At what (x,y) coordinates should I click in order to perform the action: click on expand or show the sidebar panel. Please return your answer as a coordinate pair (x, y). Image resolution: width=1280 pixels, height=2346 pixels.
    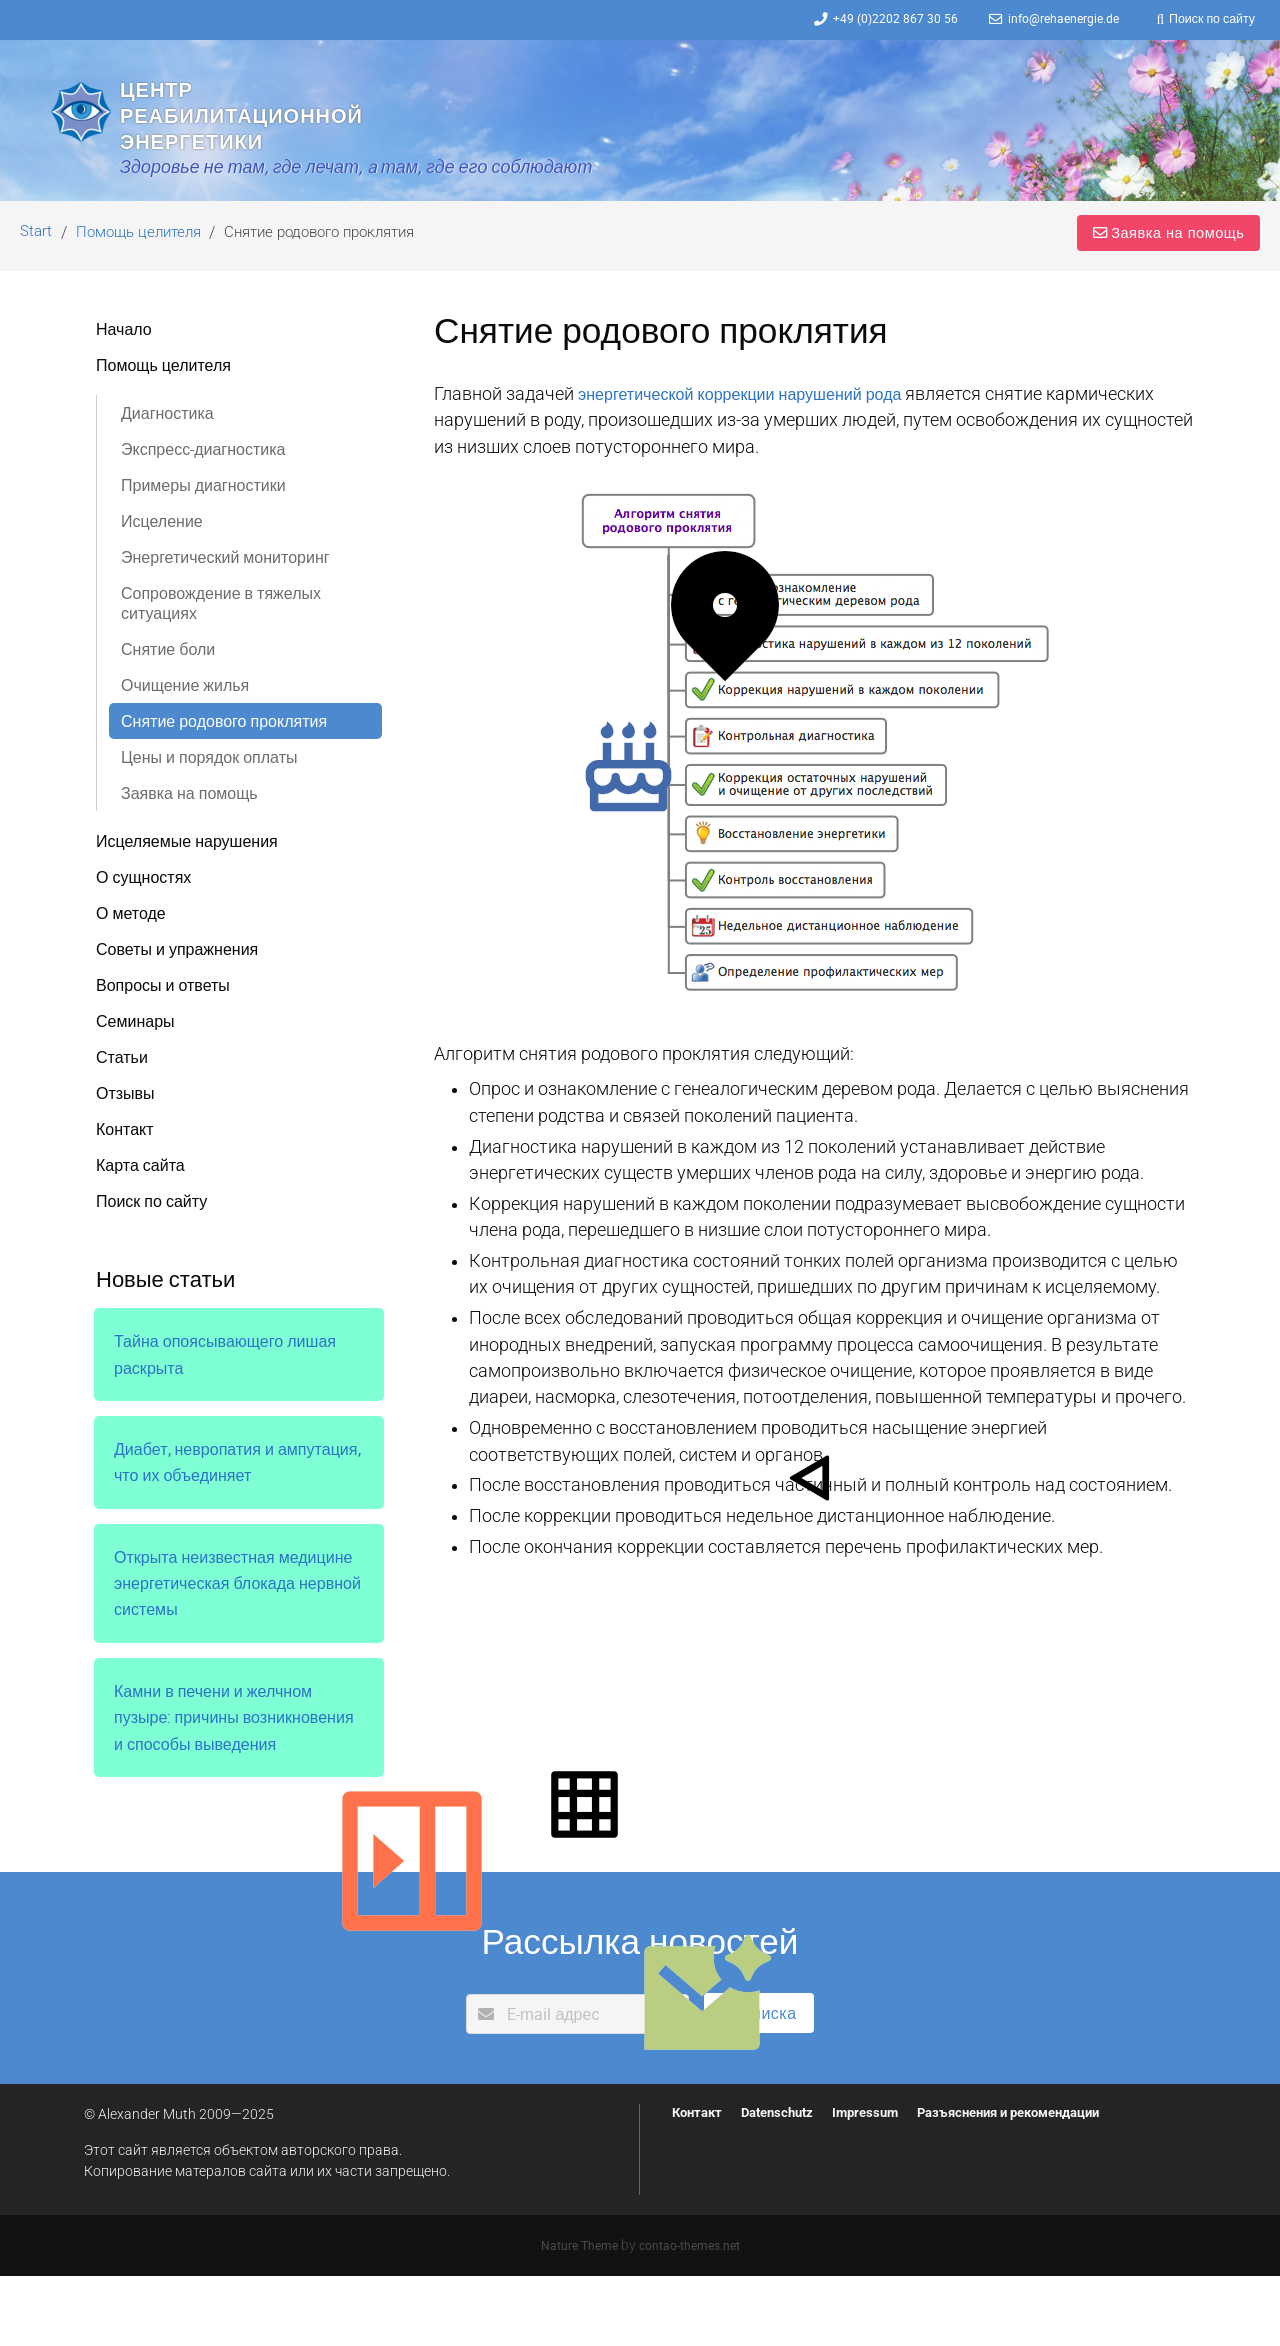
    Looking at the image, I should click on (412, 1861).